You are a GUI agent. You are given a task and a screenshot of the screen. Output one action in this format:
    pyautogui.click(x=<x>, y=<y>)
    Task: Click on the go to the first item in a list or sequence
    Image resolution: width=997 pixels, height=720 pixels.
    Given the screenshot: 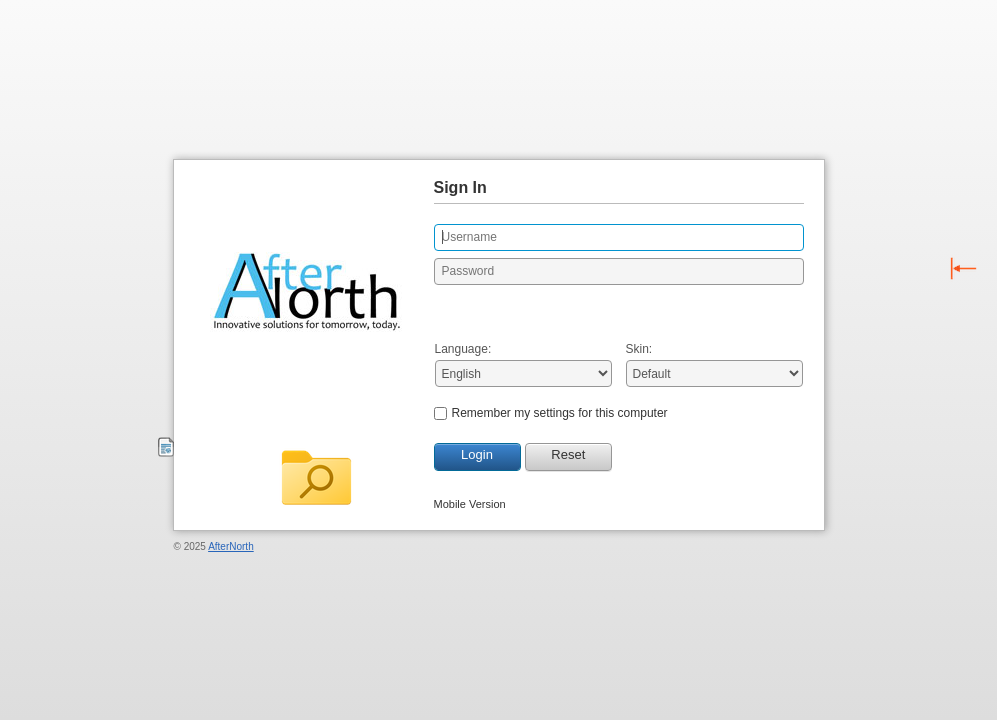 What is the action you would take?
    pyautogui.click(x=963, y=268)
    